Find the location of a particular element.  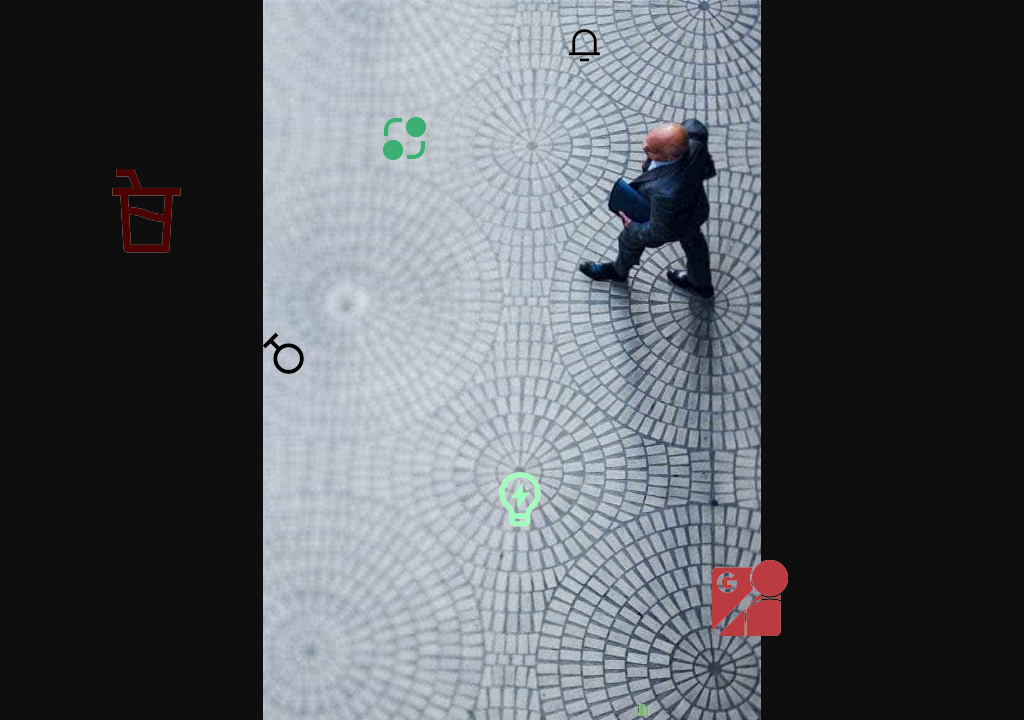

notification or alert indicator is located at coordinates (584, 44).